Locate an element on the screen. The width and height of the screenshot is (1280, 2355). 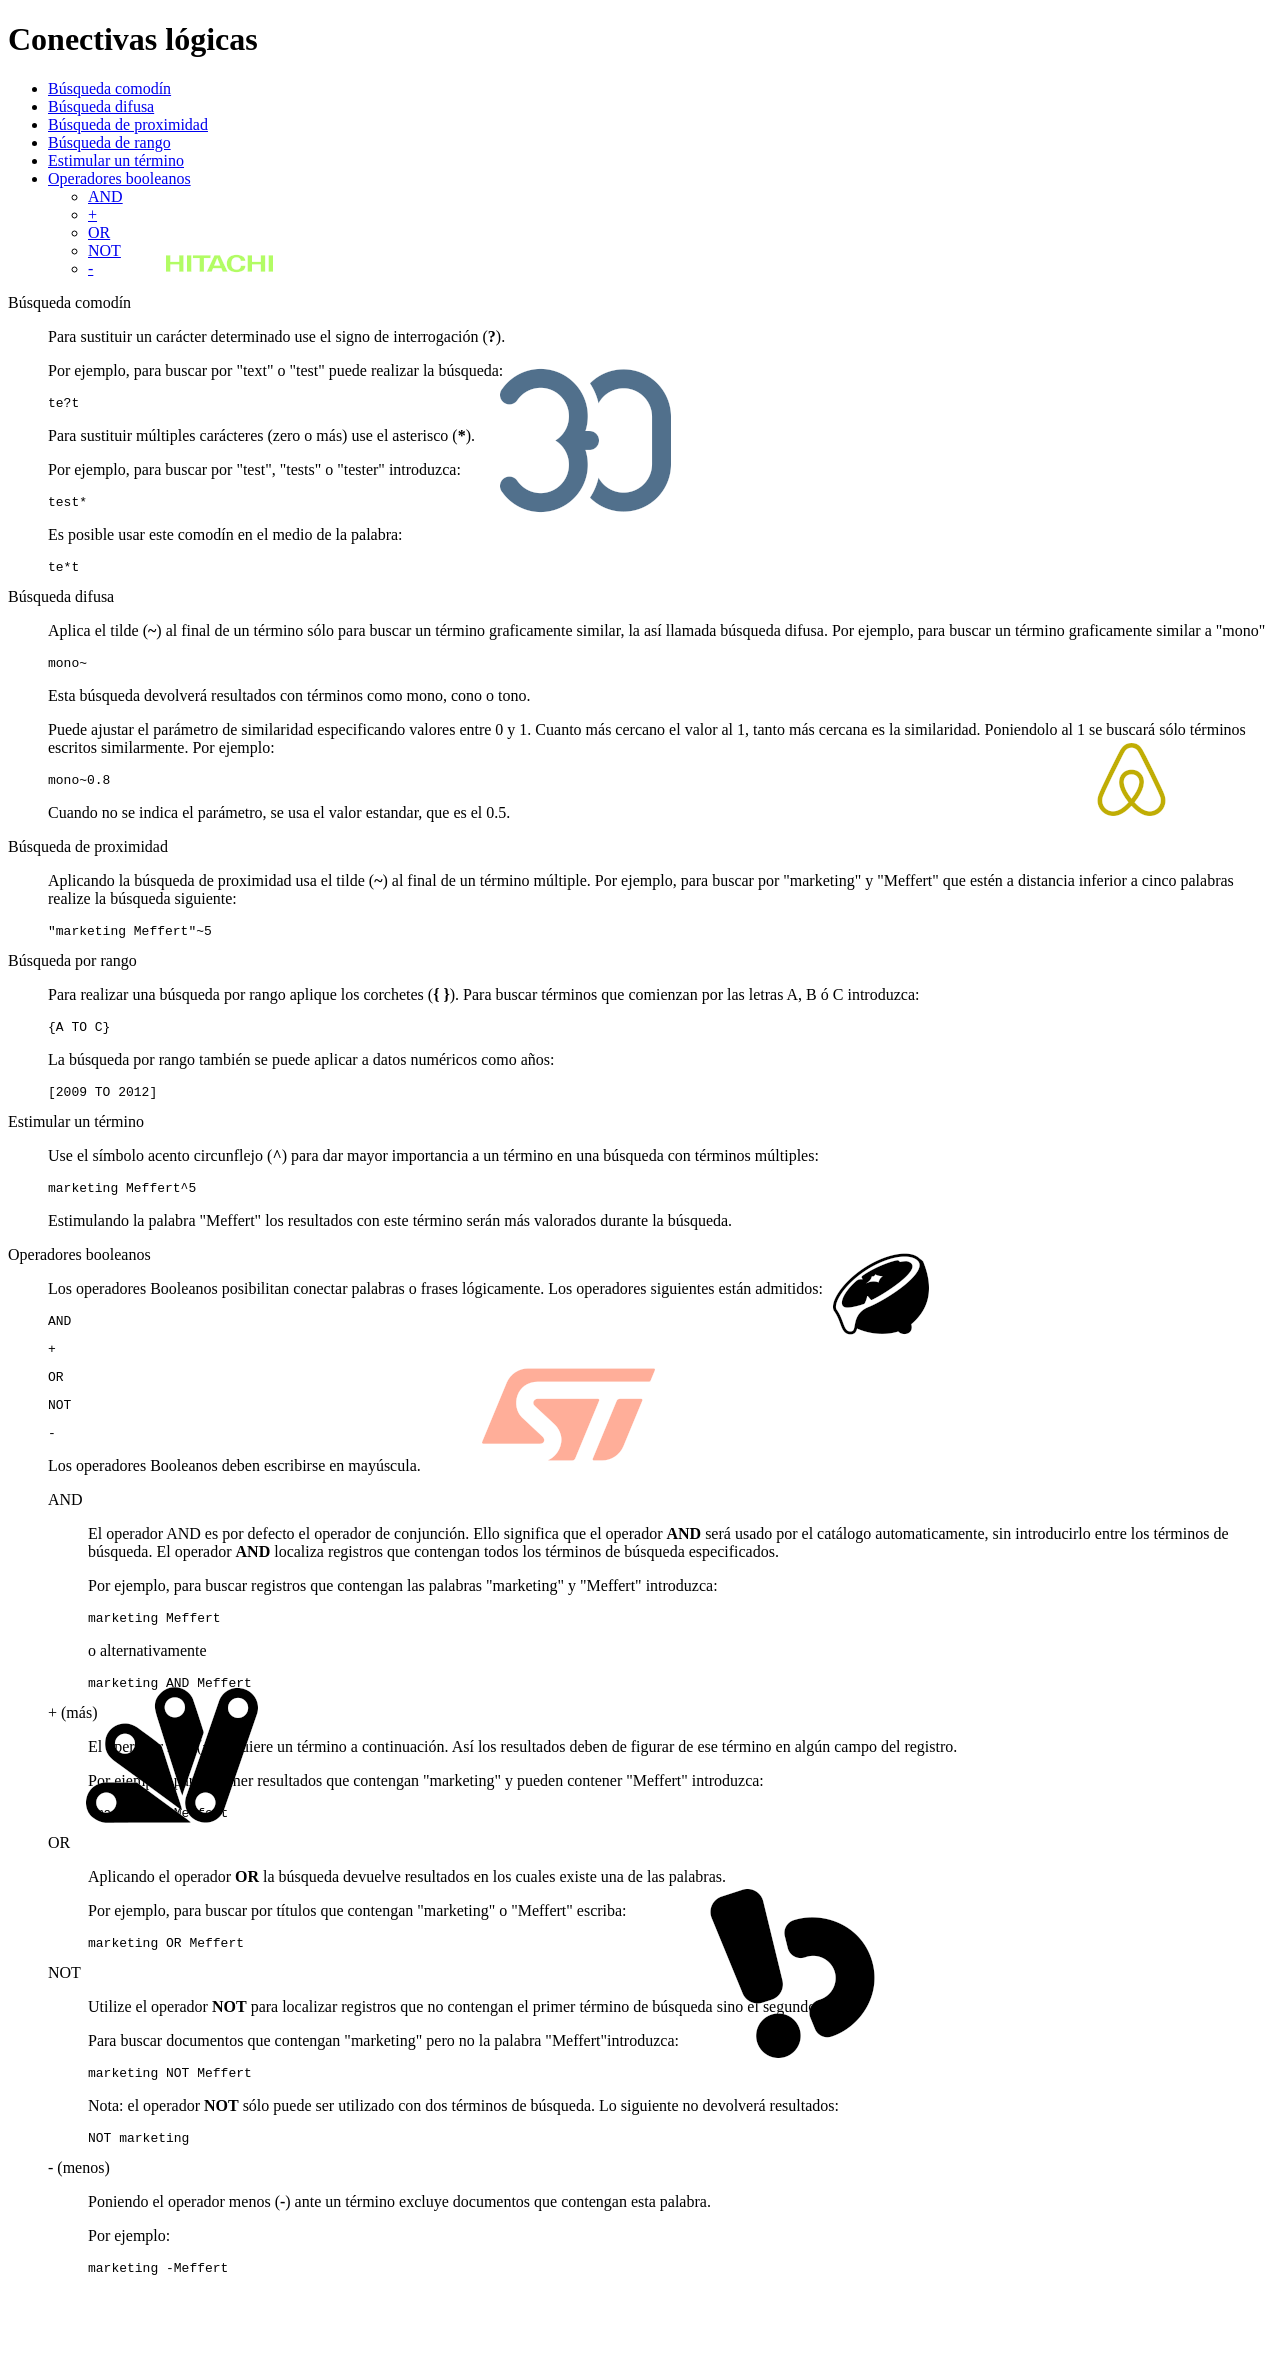
visit the 30 seconds of code website is located at coordinates (585, 440).